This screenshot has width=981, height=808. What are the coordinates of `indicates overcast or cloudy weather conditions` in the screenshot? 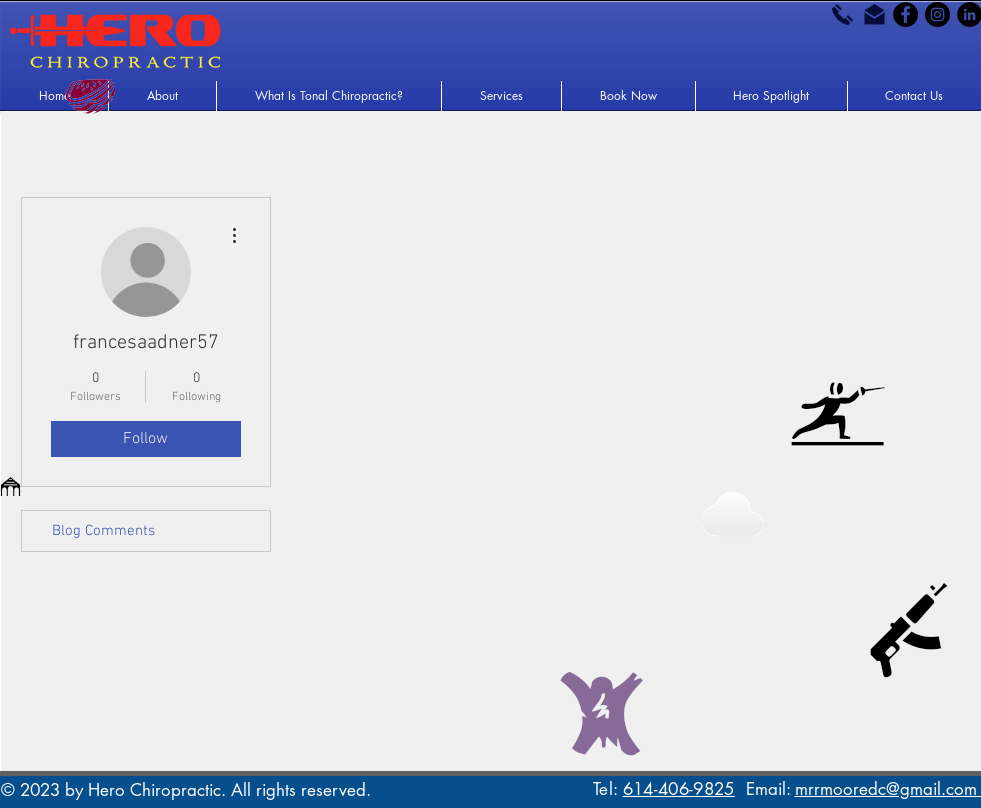 It's located at (732, 514).